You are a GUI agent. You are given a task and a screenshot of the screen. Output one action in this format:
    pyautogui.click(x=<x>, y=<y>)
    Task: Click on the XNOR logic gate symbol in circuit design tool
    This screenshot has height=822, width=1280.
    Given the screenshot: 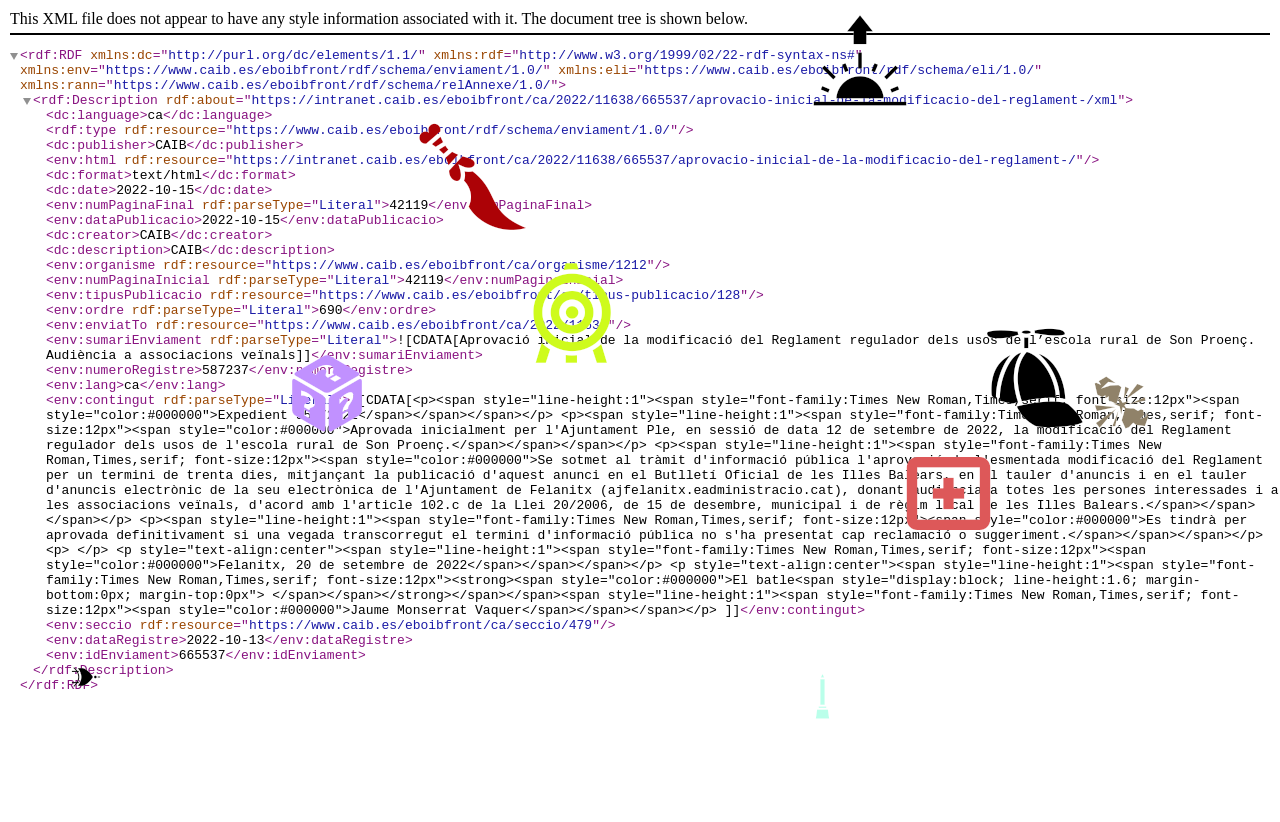 What is the action you would take?
    pyautogui.click(x=86, y=677)
    